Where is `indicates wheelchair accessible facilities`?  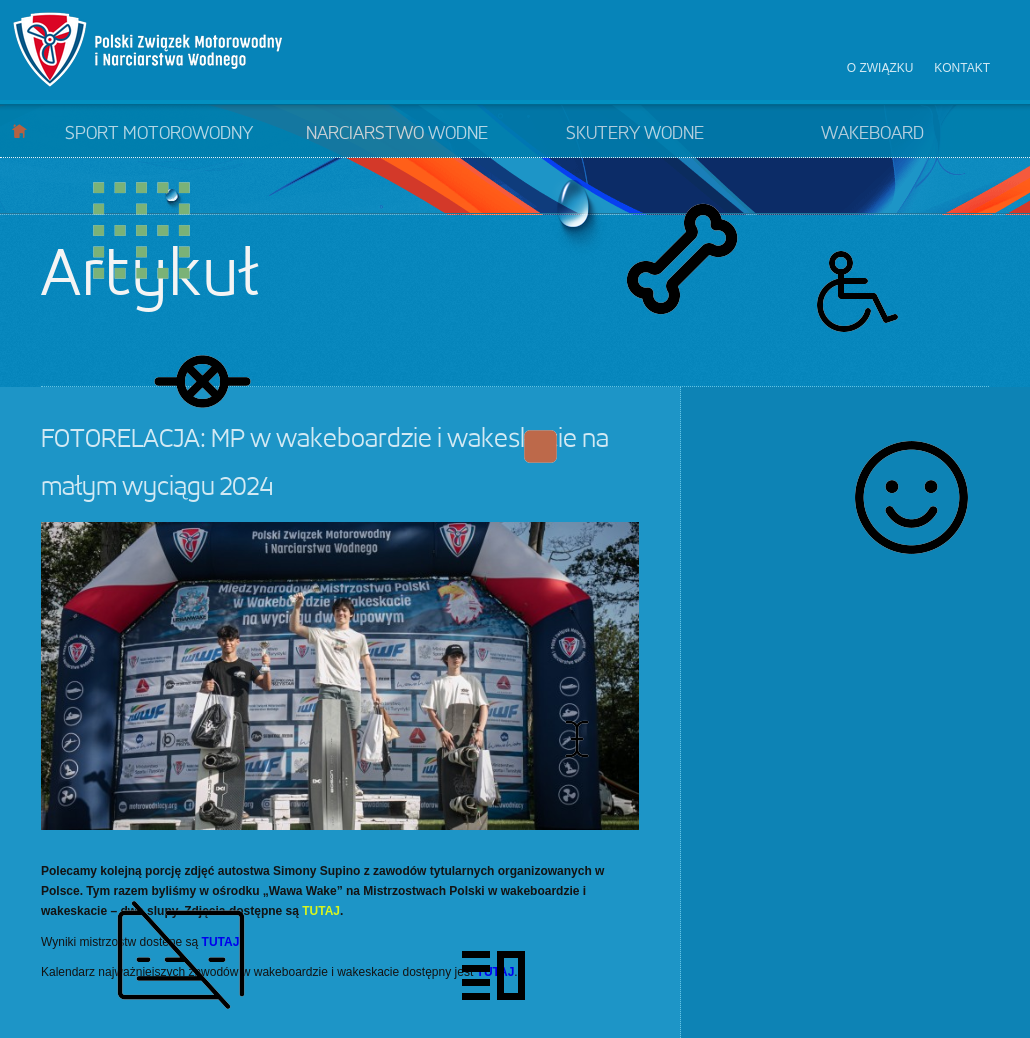 indicates wheelchair accessible facilities is located at coordinates (850, 293).